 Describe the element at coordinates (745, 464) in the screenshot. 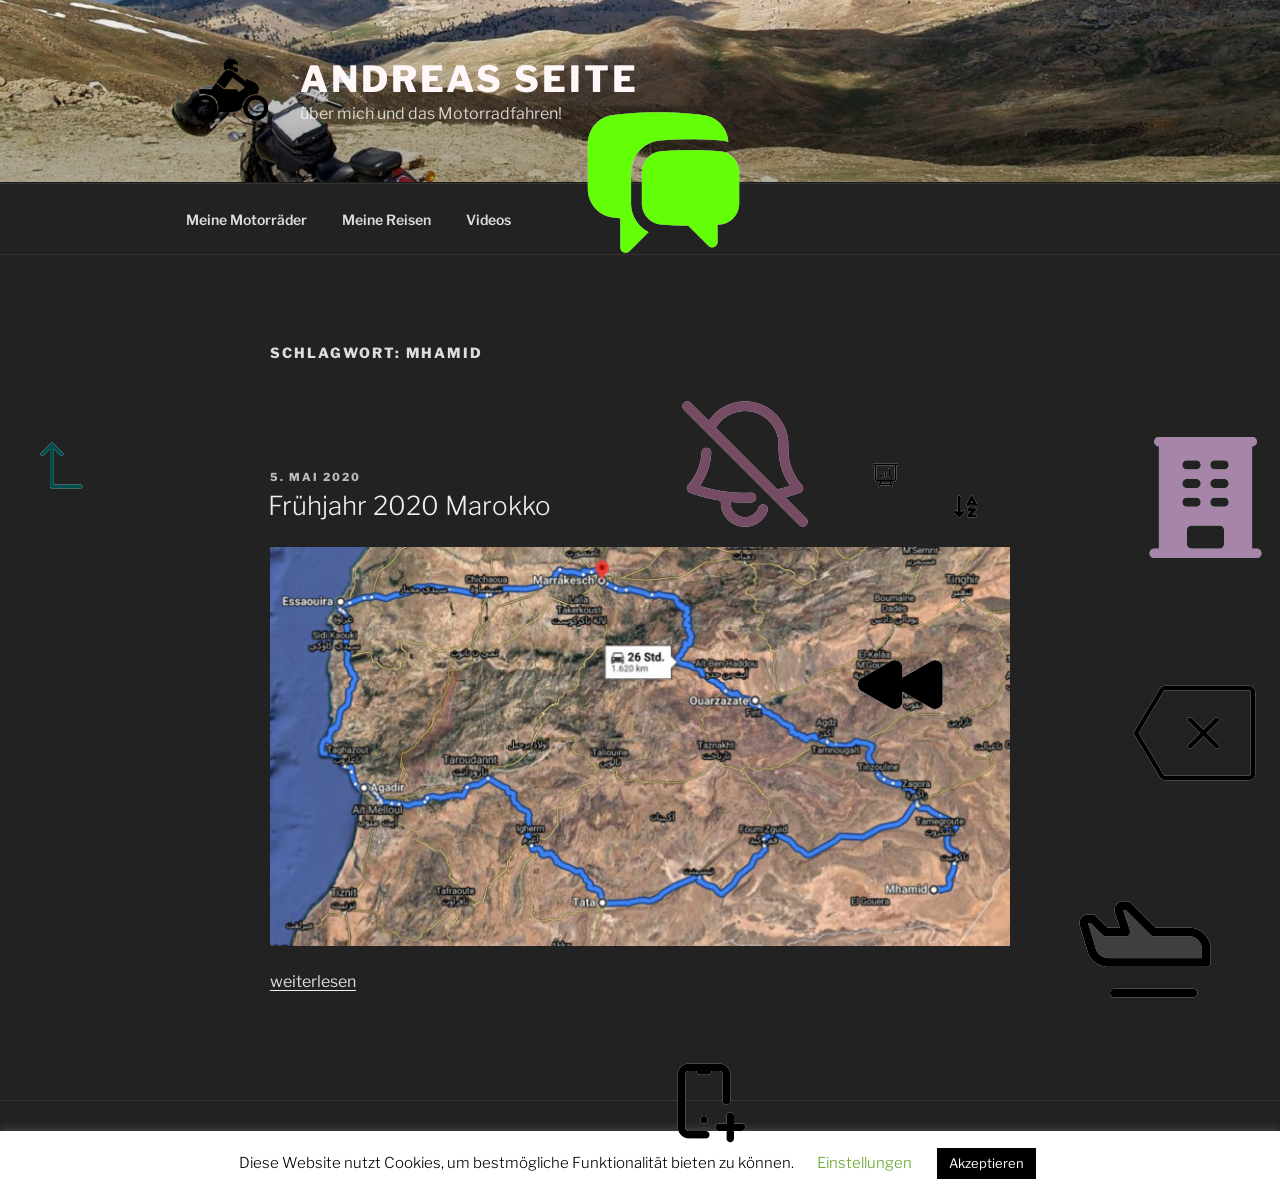

I see `mute notifications` at that location.